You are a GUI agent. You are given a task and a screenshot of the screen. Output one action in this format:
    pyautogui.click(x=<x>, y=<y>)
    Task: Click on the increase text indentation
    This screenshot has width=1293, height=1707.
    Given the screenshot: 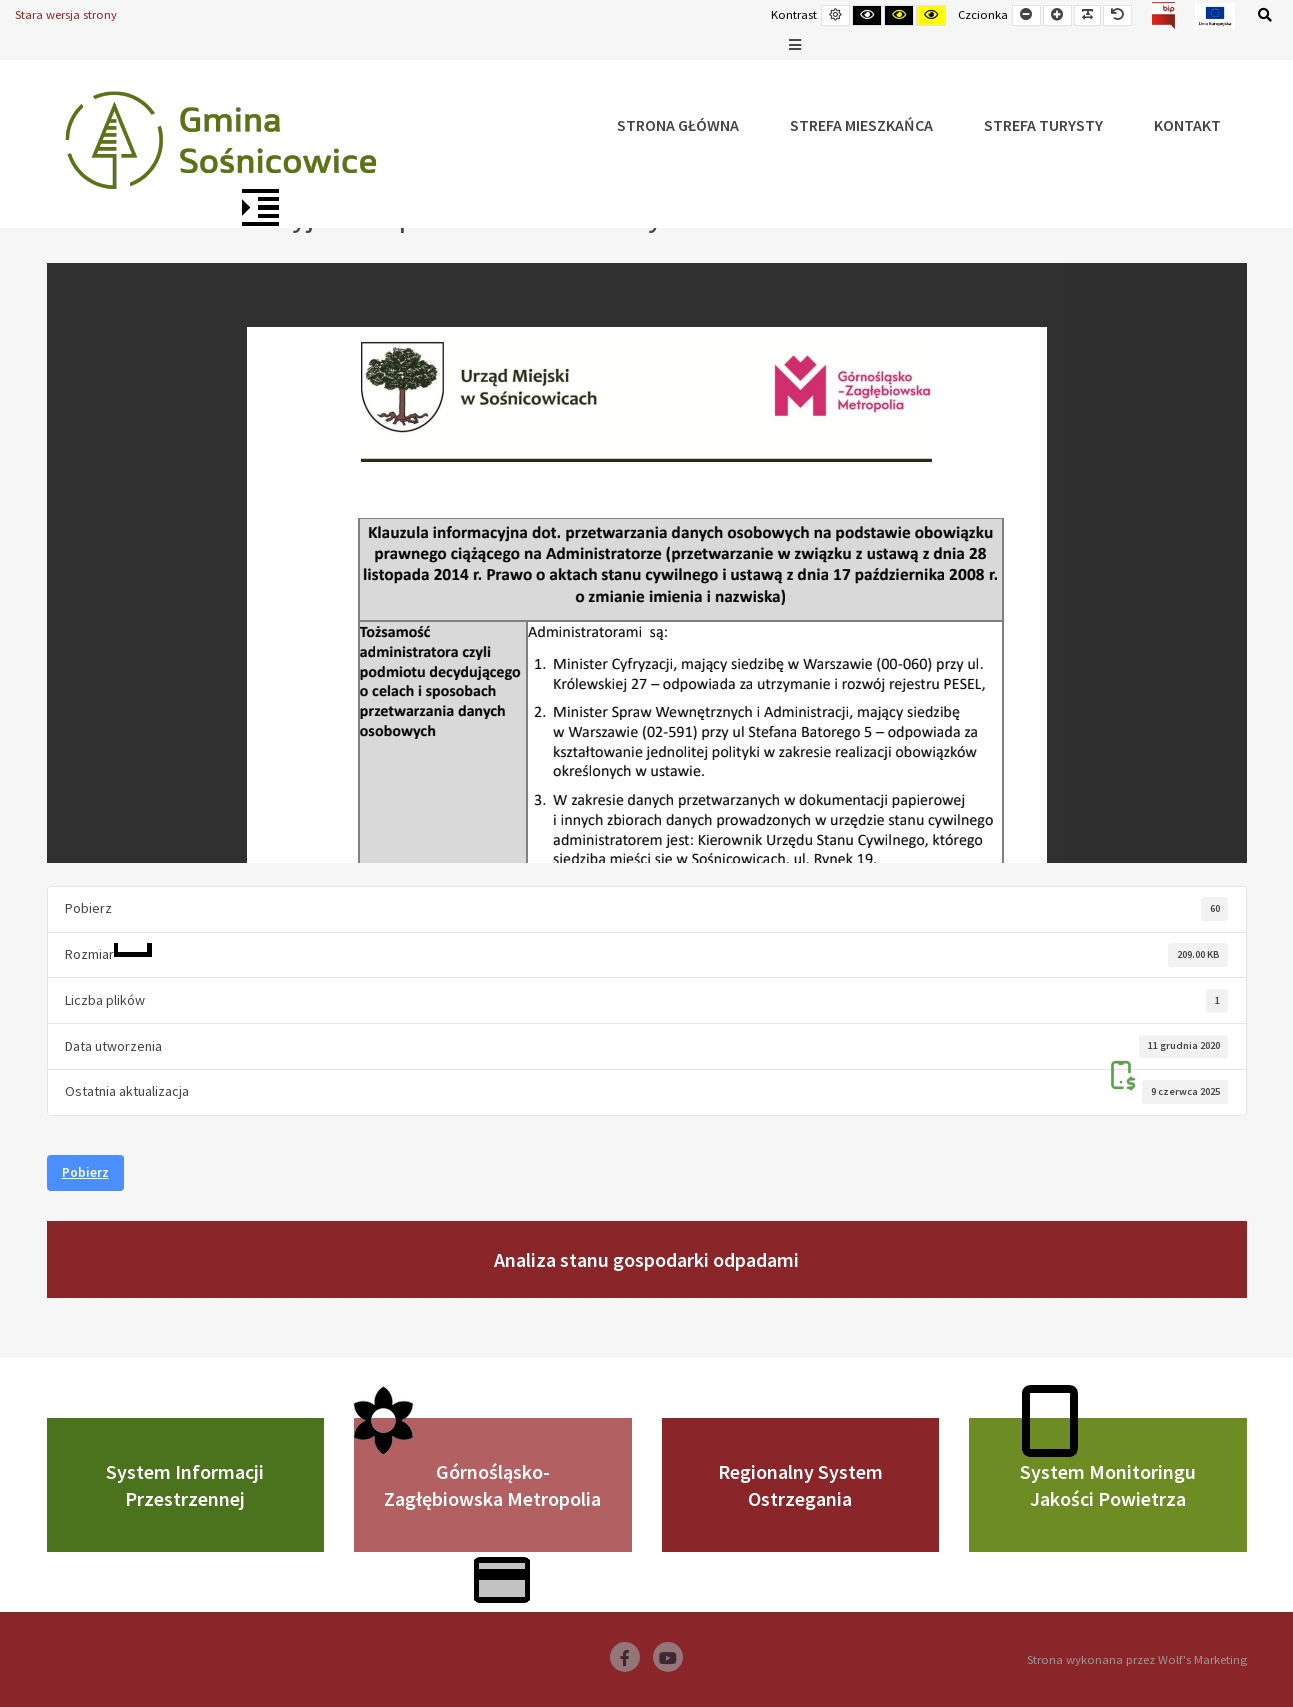 What is the action you would take?
    pyautogui.click(x=260, y=207)
    